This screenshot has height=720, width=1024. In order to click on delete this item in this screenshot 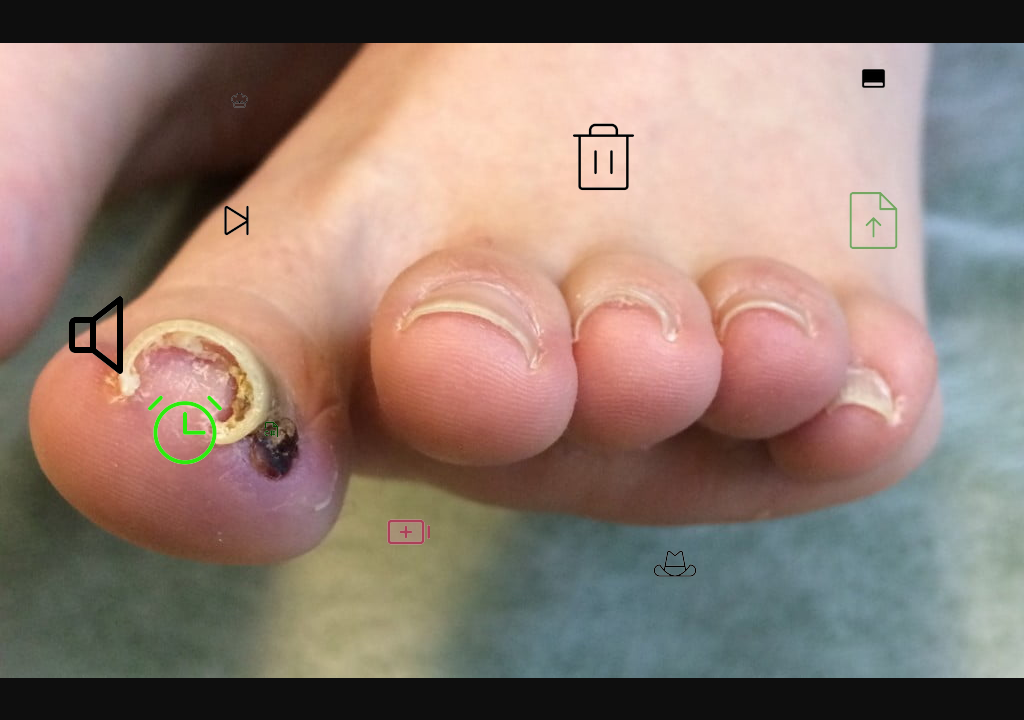, I will do `click(603, 159)`.